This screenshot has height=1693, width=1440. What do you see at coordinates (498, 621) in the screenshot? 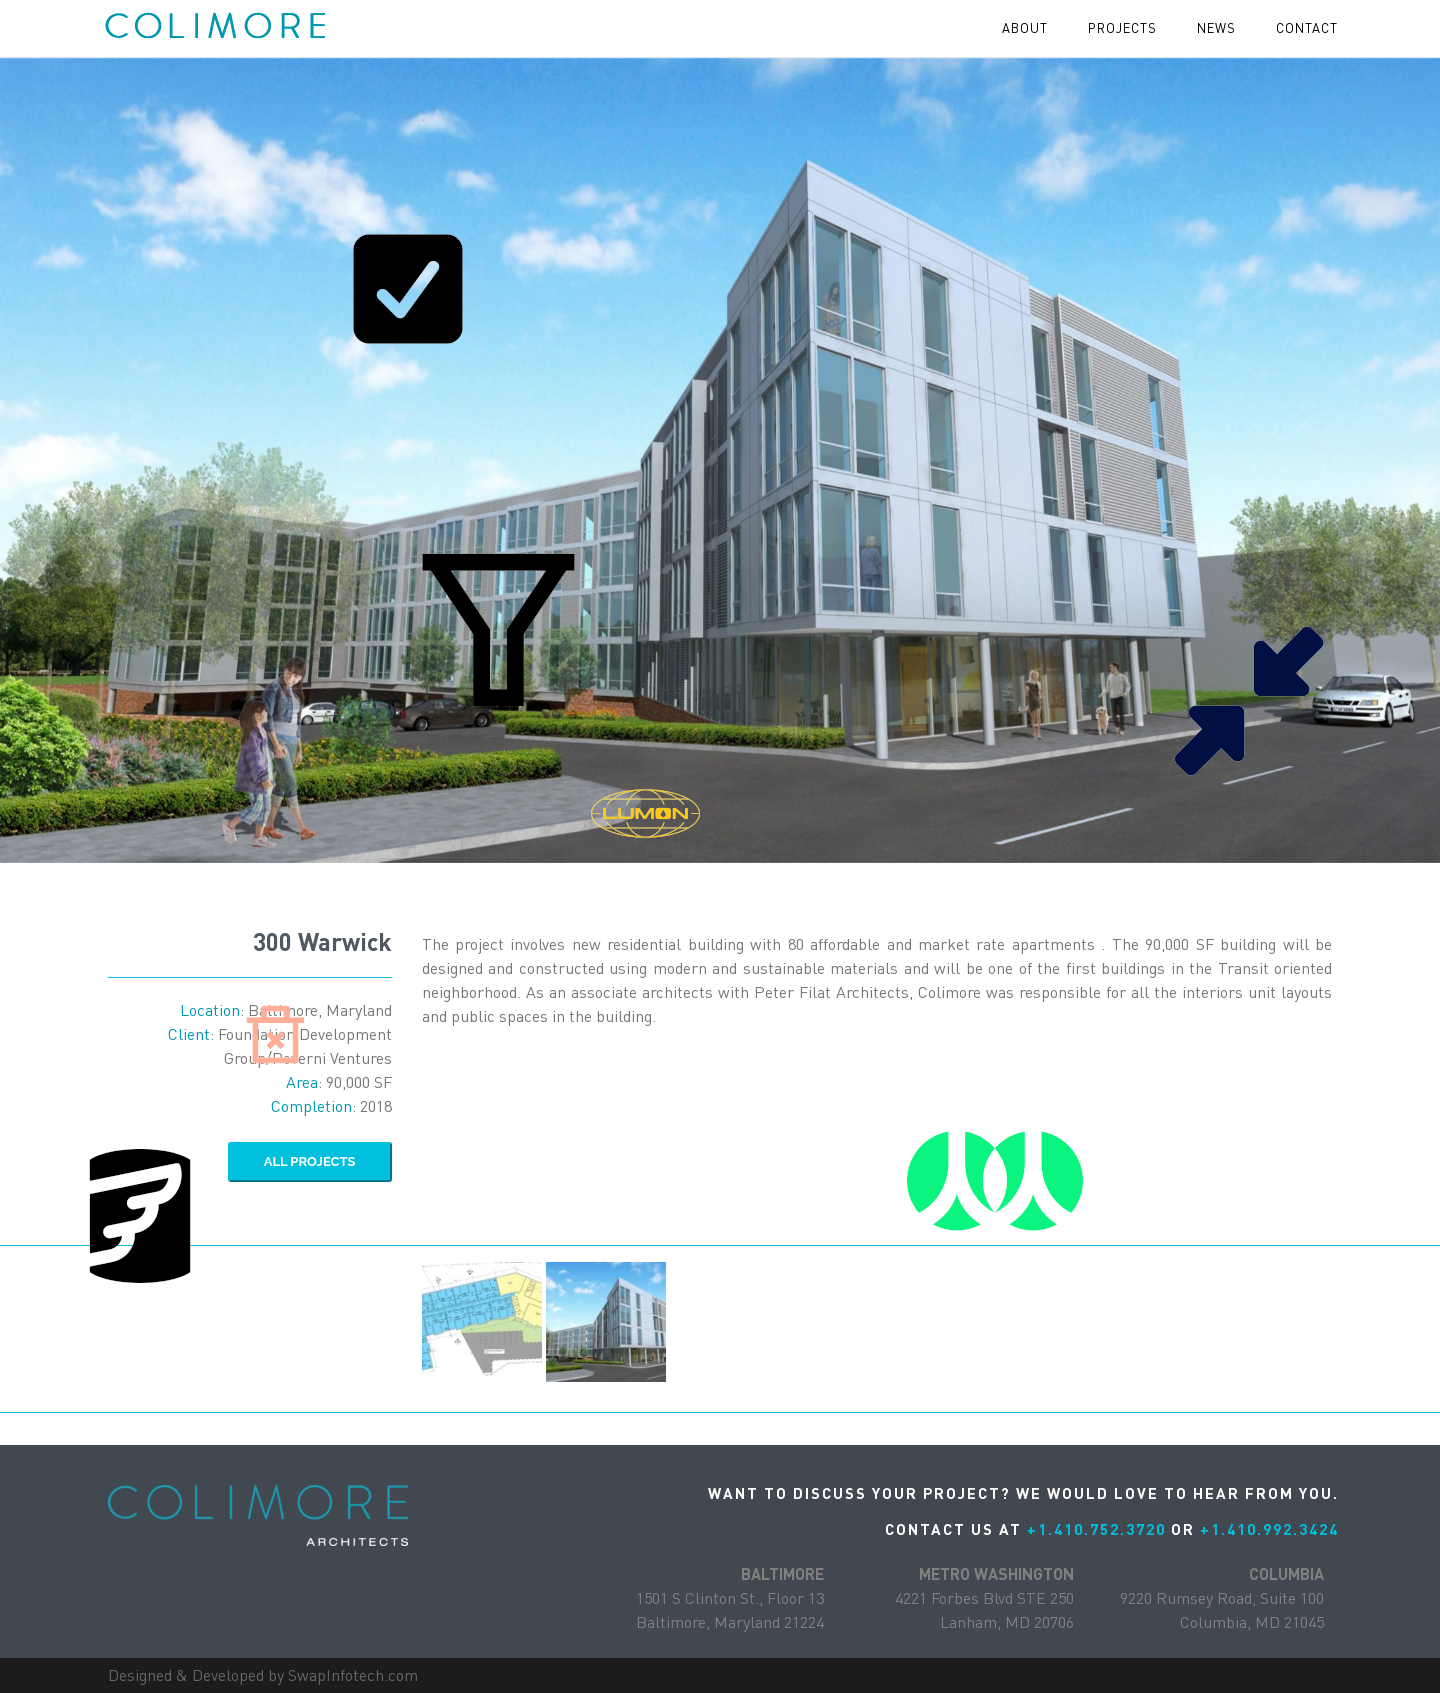
I see `filter or sort content` at bounding box center [498, 621].